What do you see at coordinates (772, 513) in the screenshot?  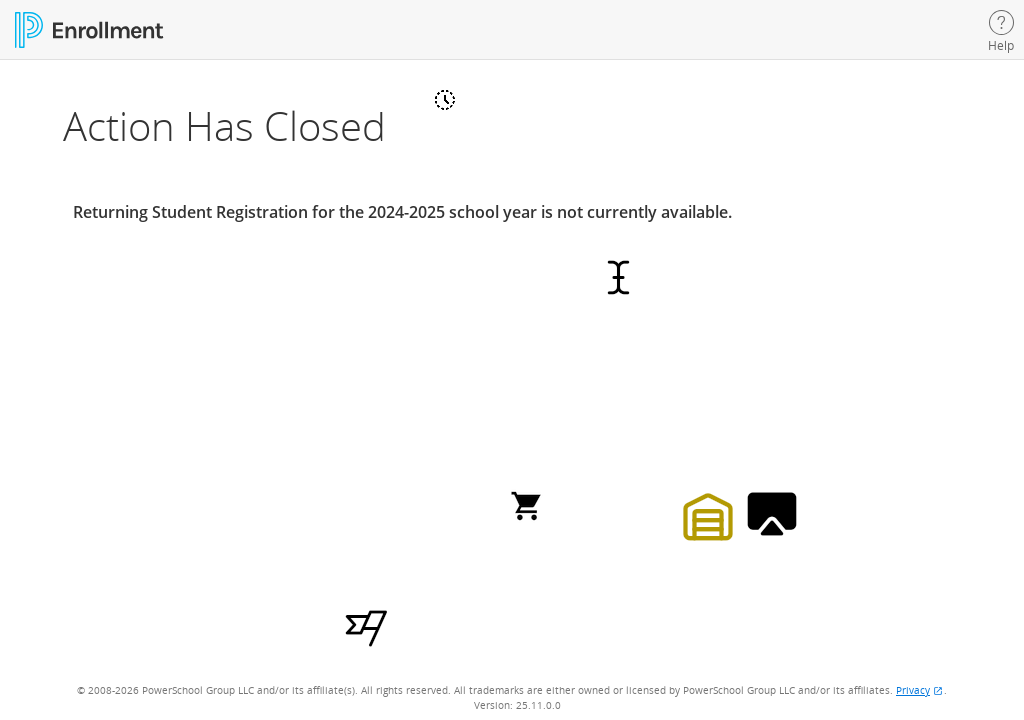 I see `stream content to an external display` at bounding box center [772, 513].